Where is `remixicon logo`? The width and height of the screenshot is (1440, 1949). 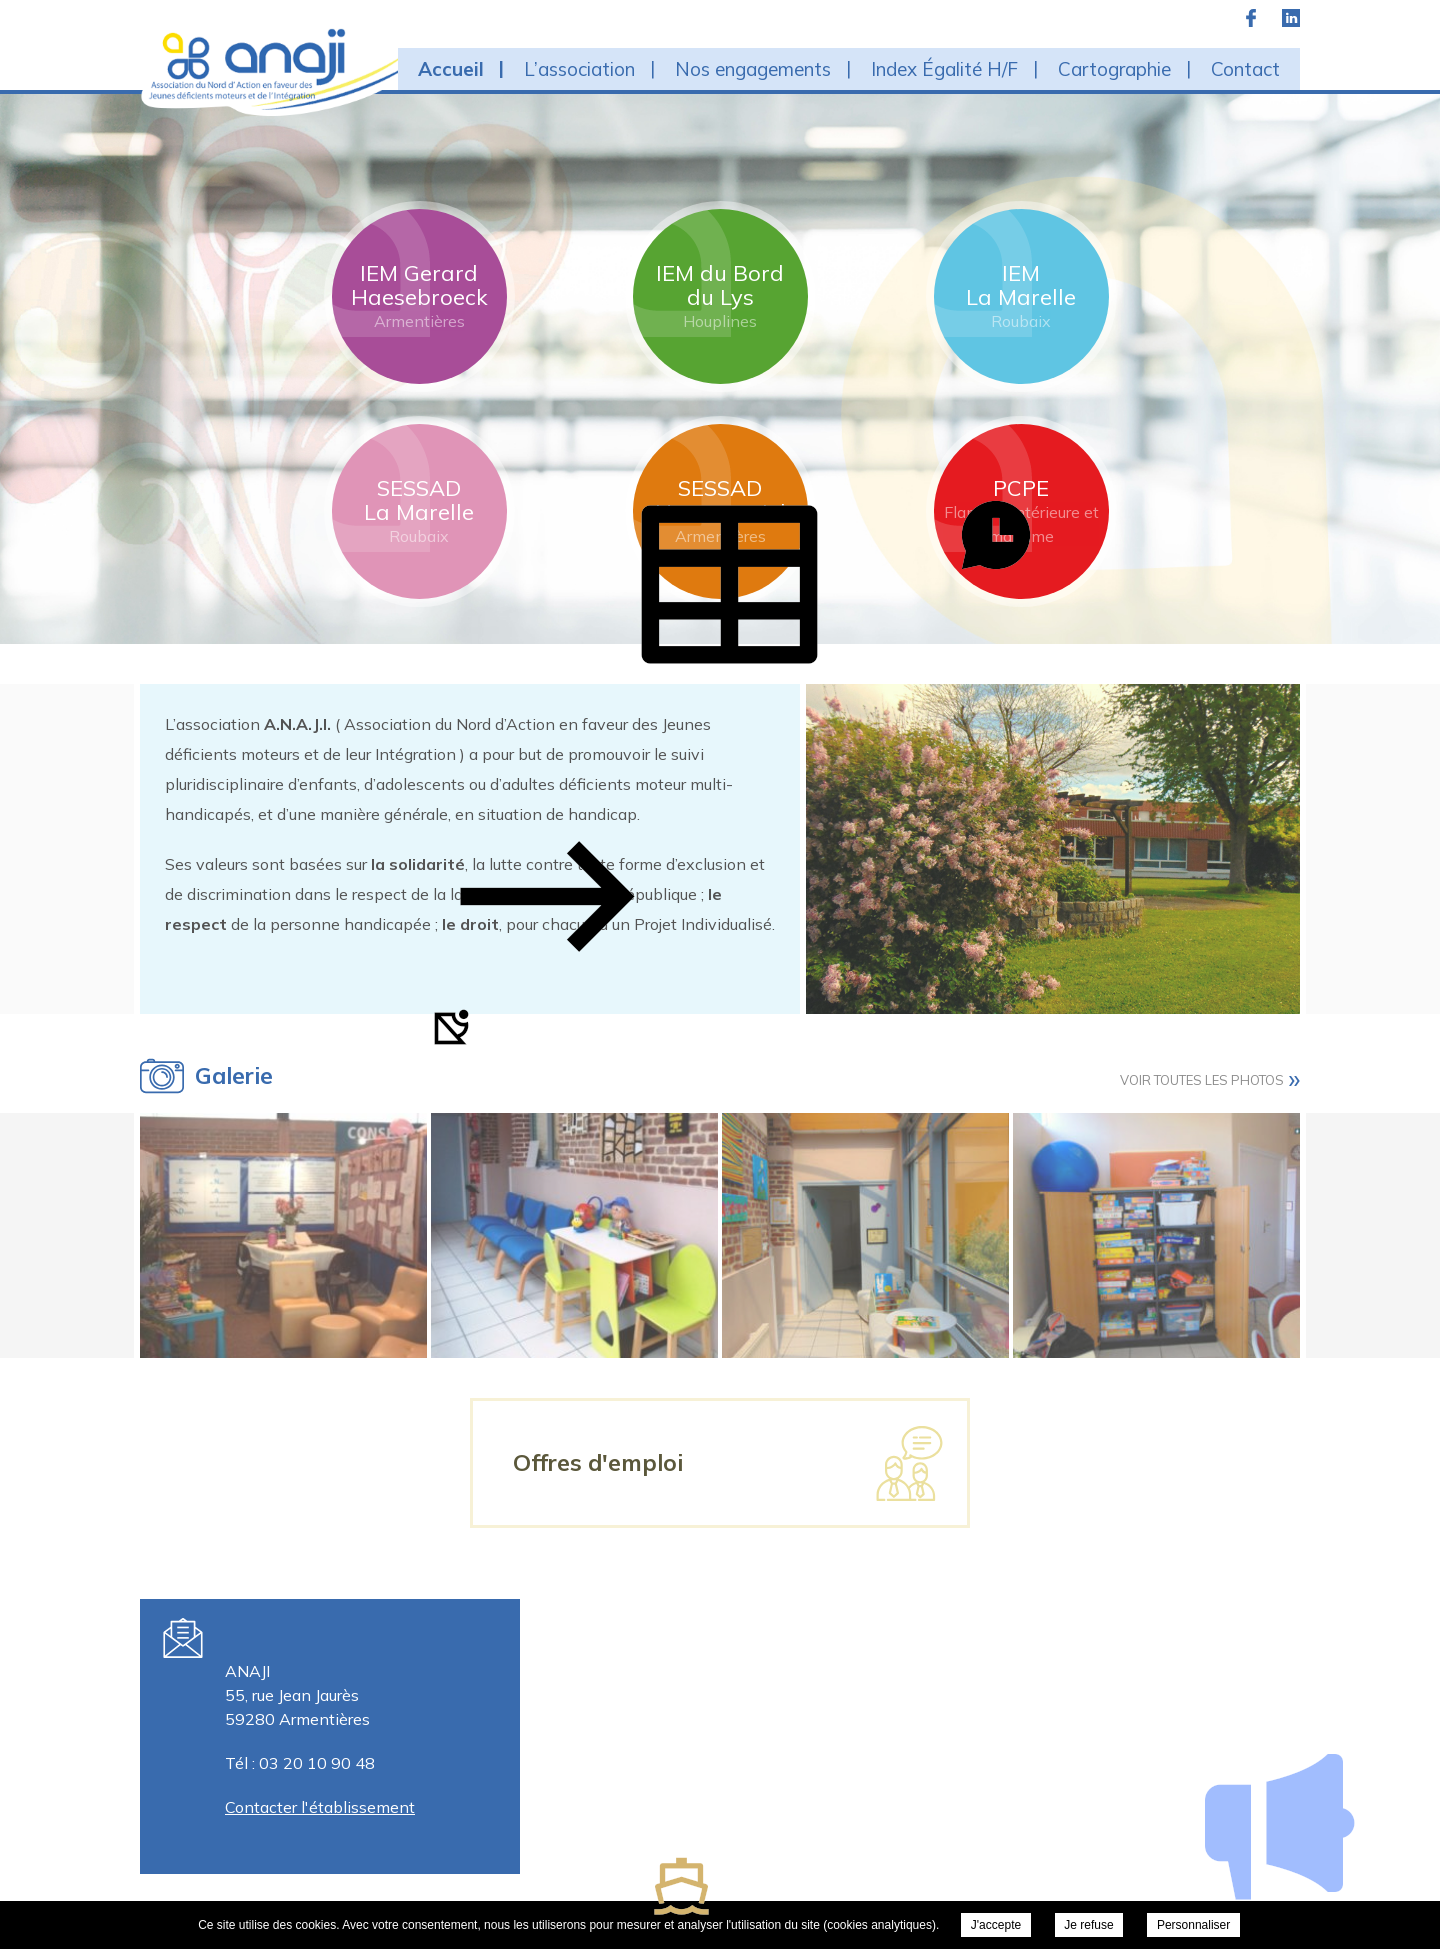
remixicon logo is located at coordinates (451, 1027).